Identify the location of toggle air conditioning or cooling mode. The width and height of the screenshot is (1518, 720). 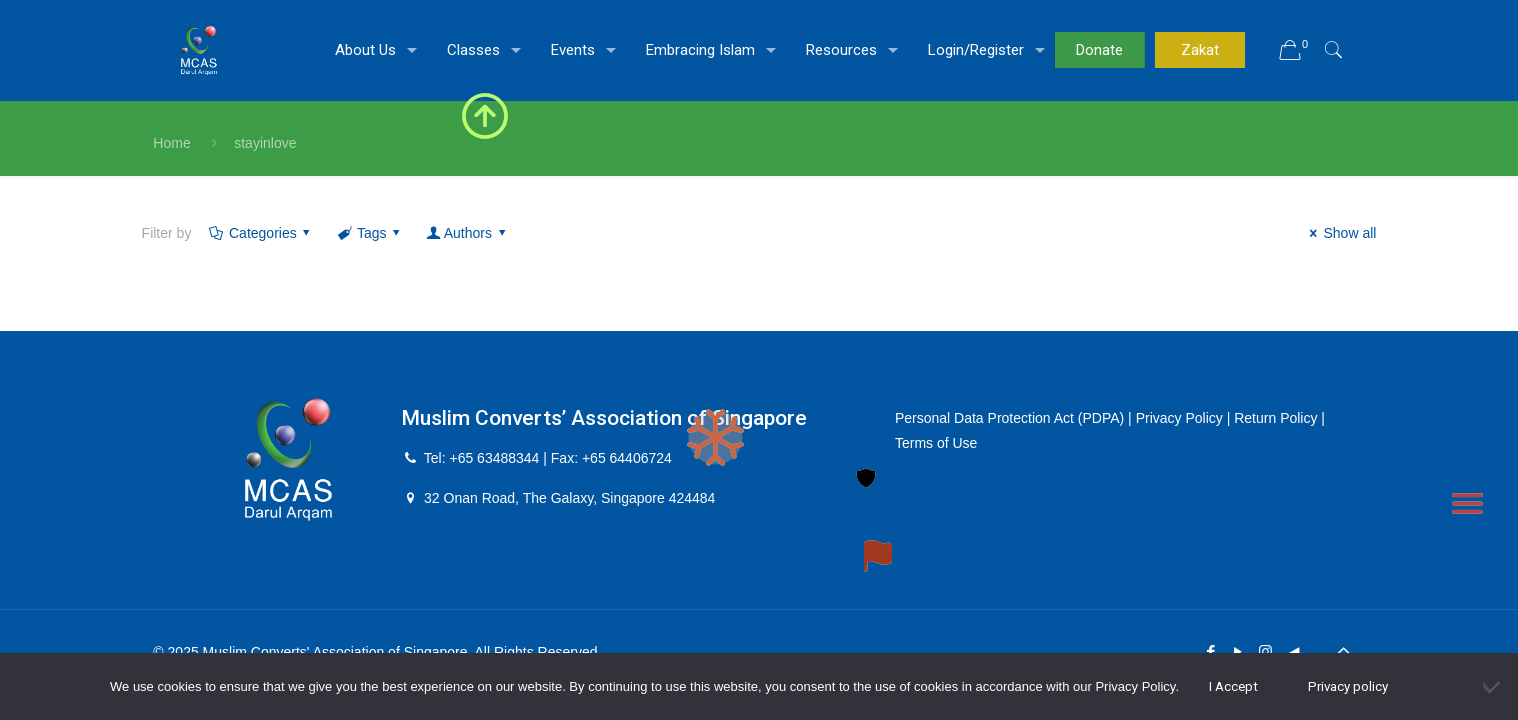
(715, 437).